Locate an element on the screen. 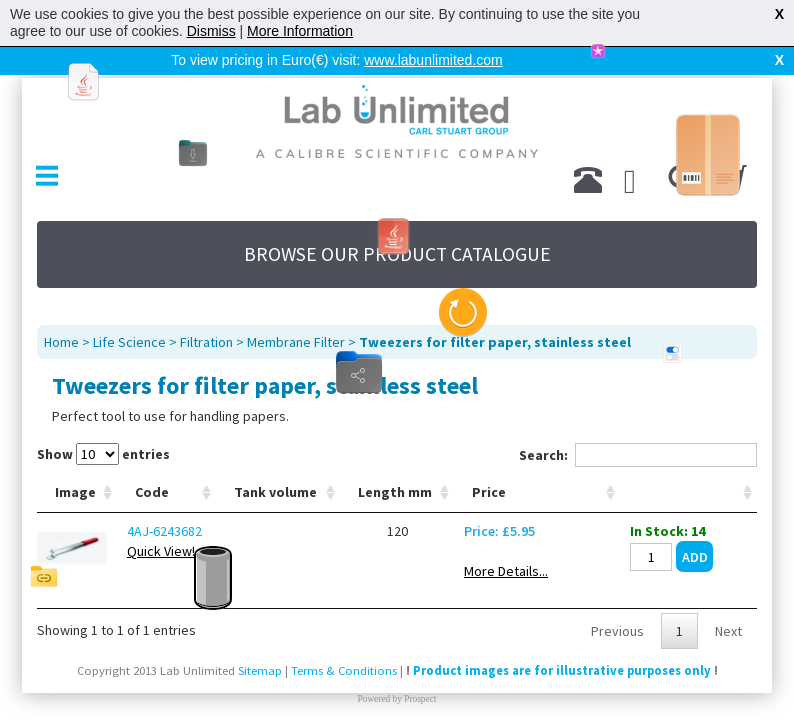 The width and height of the screenshot is (794, 720). open gnome tweaks to customize desktop settings is located at coordinates (672, 353).